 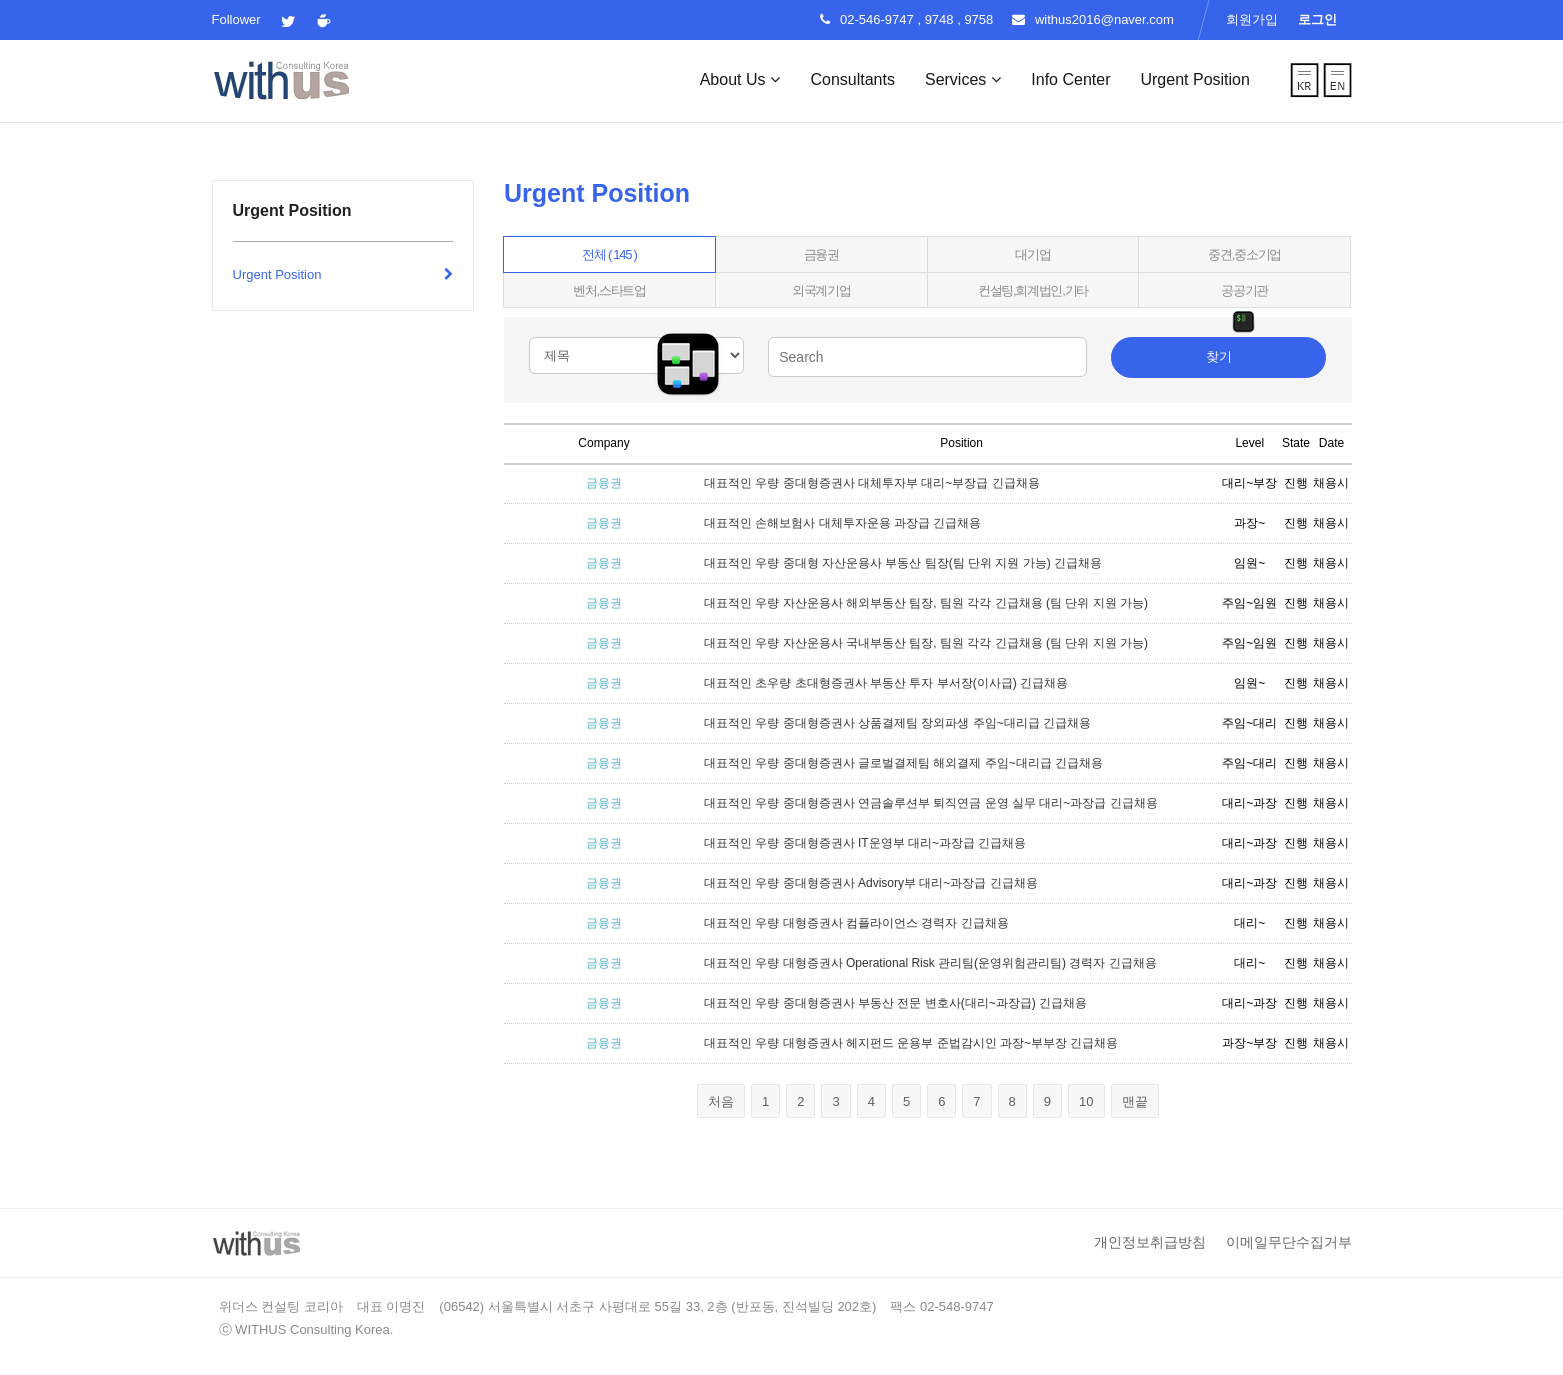 What do you see at coordinates (688, 364) in the screenshot?
I see `open mission control to view all windows and desktops` at bounding box center [688, 364].